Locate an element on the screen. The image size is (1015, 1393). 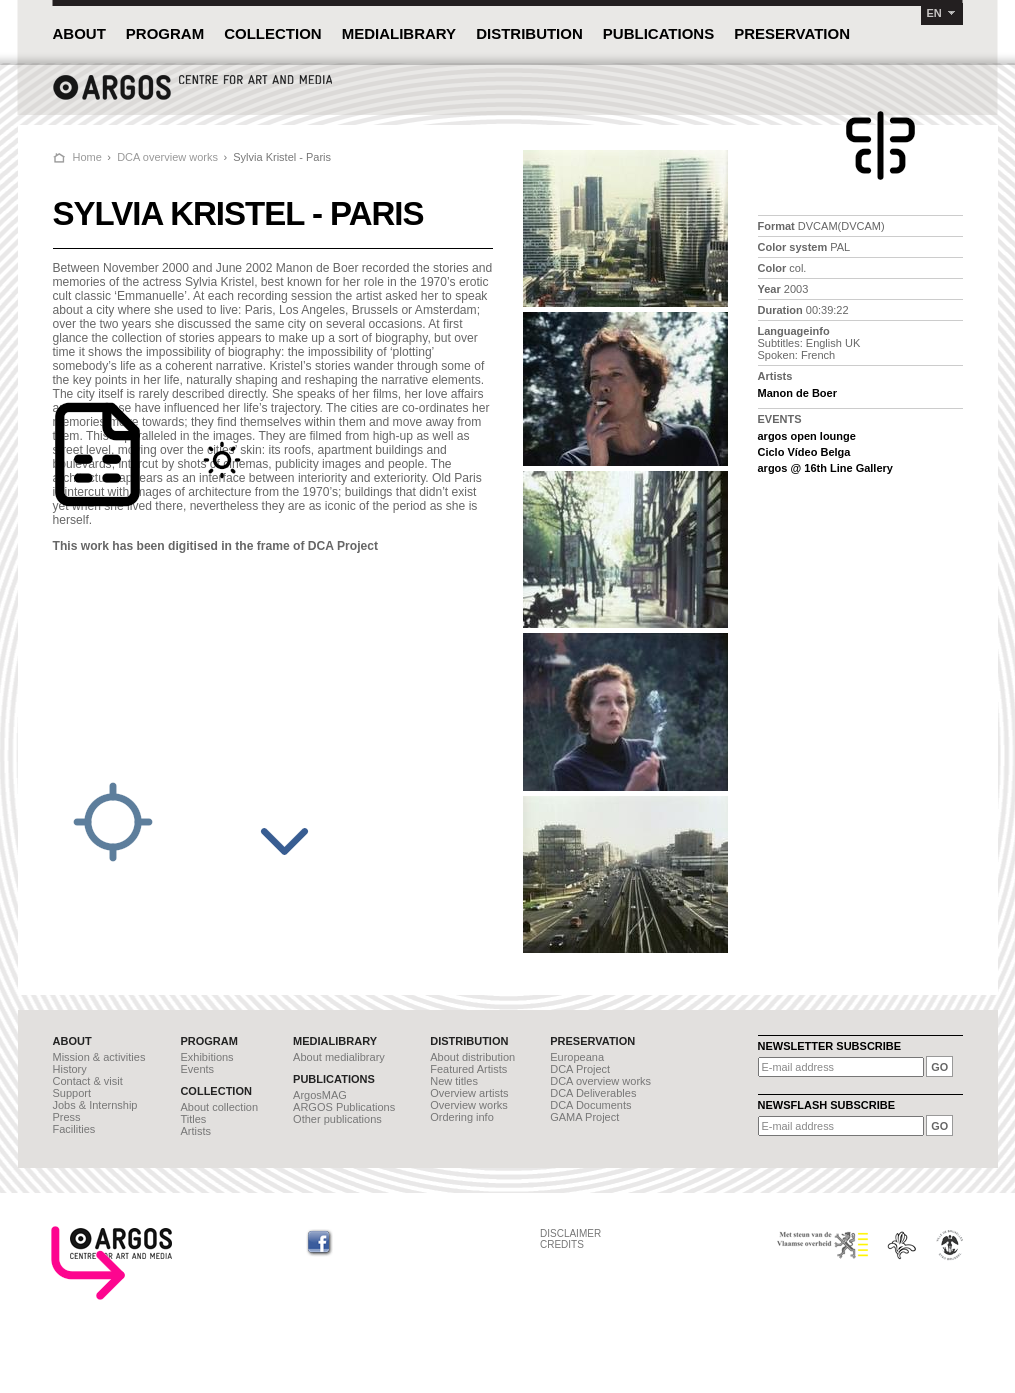
reply to a message or comment is located at coordinates (88, 1263).